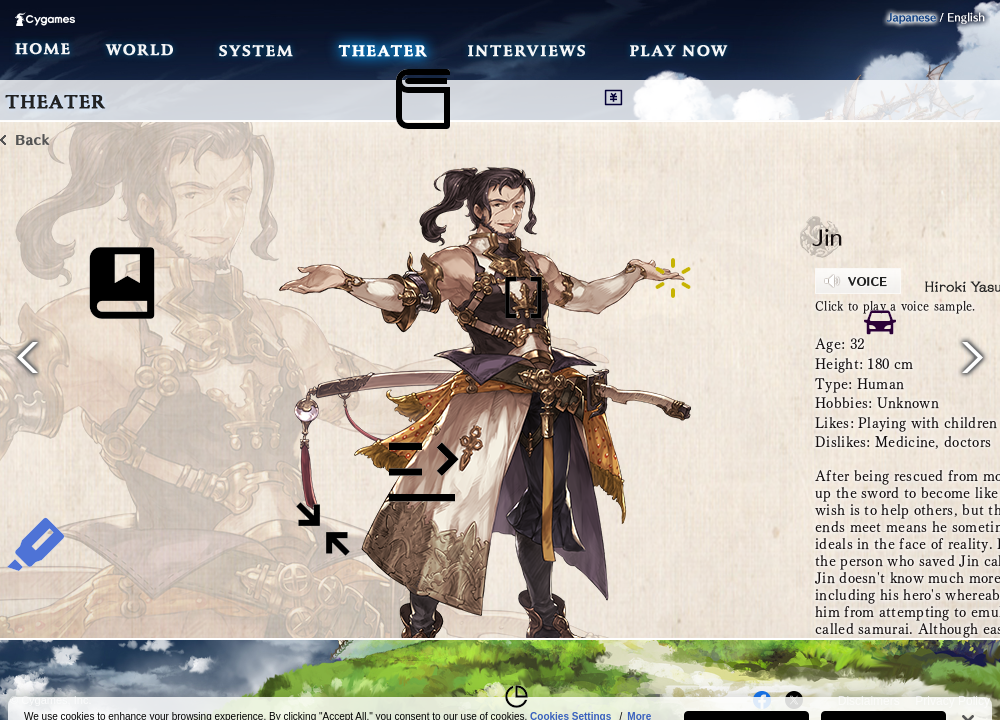 The height and width of the screenshot is (720, 1000). What do you see at coordinates (36, 545) in the screenshot?
I see `highlight or mark up text` at bounding box center [36, 545].